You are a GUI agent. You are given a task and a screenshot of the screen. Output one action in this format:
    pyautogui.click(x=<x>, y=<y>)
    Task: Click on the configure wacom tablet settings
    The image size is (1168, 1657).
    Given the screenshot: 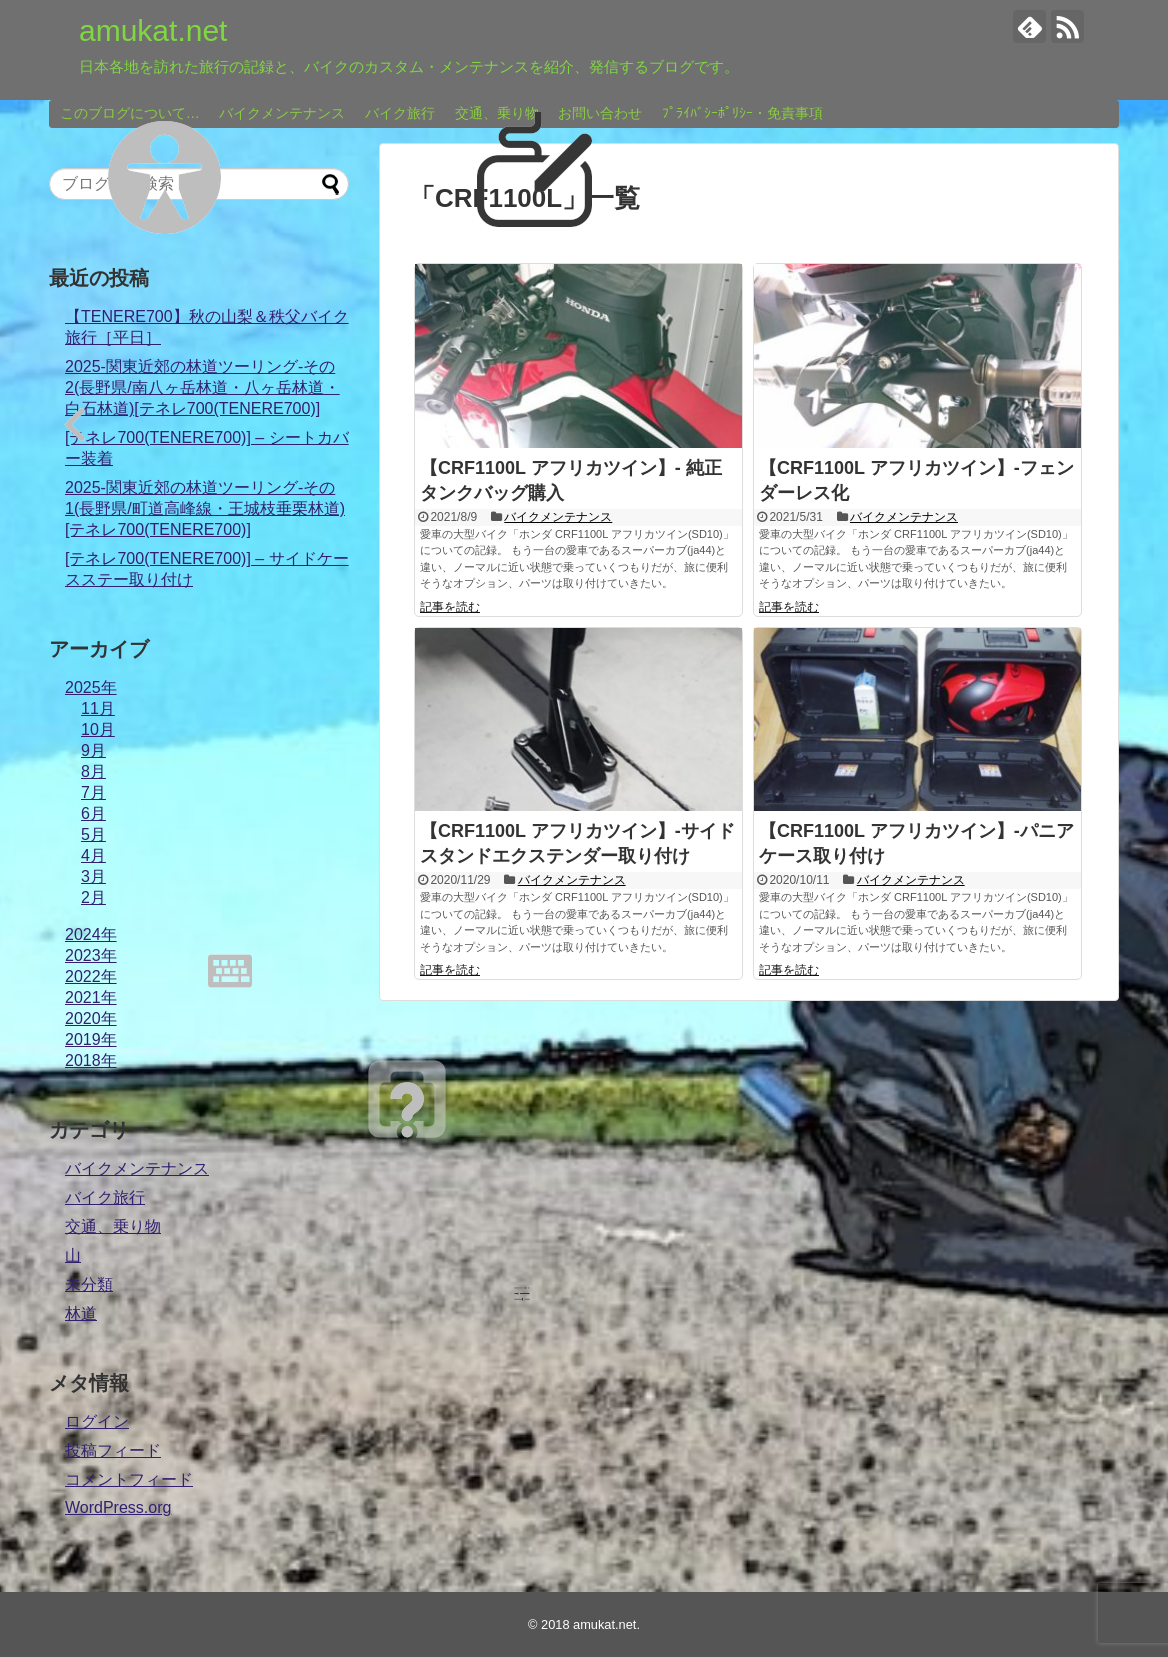 What is the action you would take?
    pyautogui.click(x=534, y=169)
    